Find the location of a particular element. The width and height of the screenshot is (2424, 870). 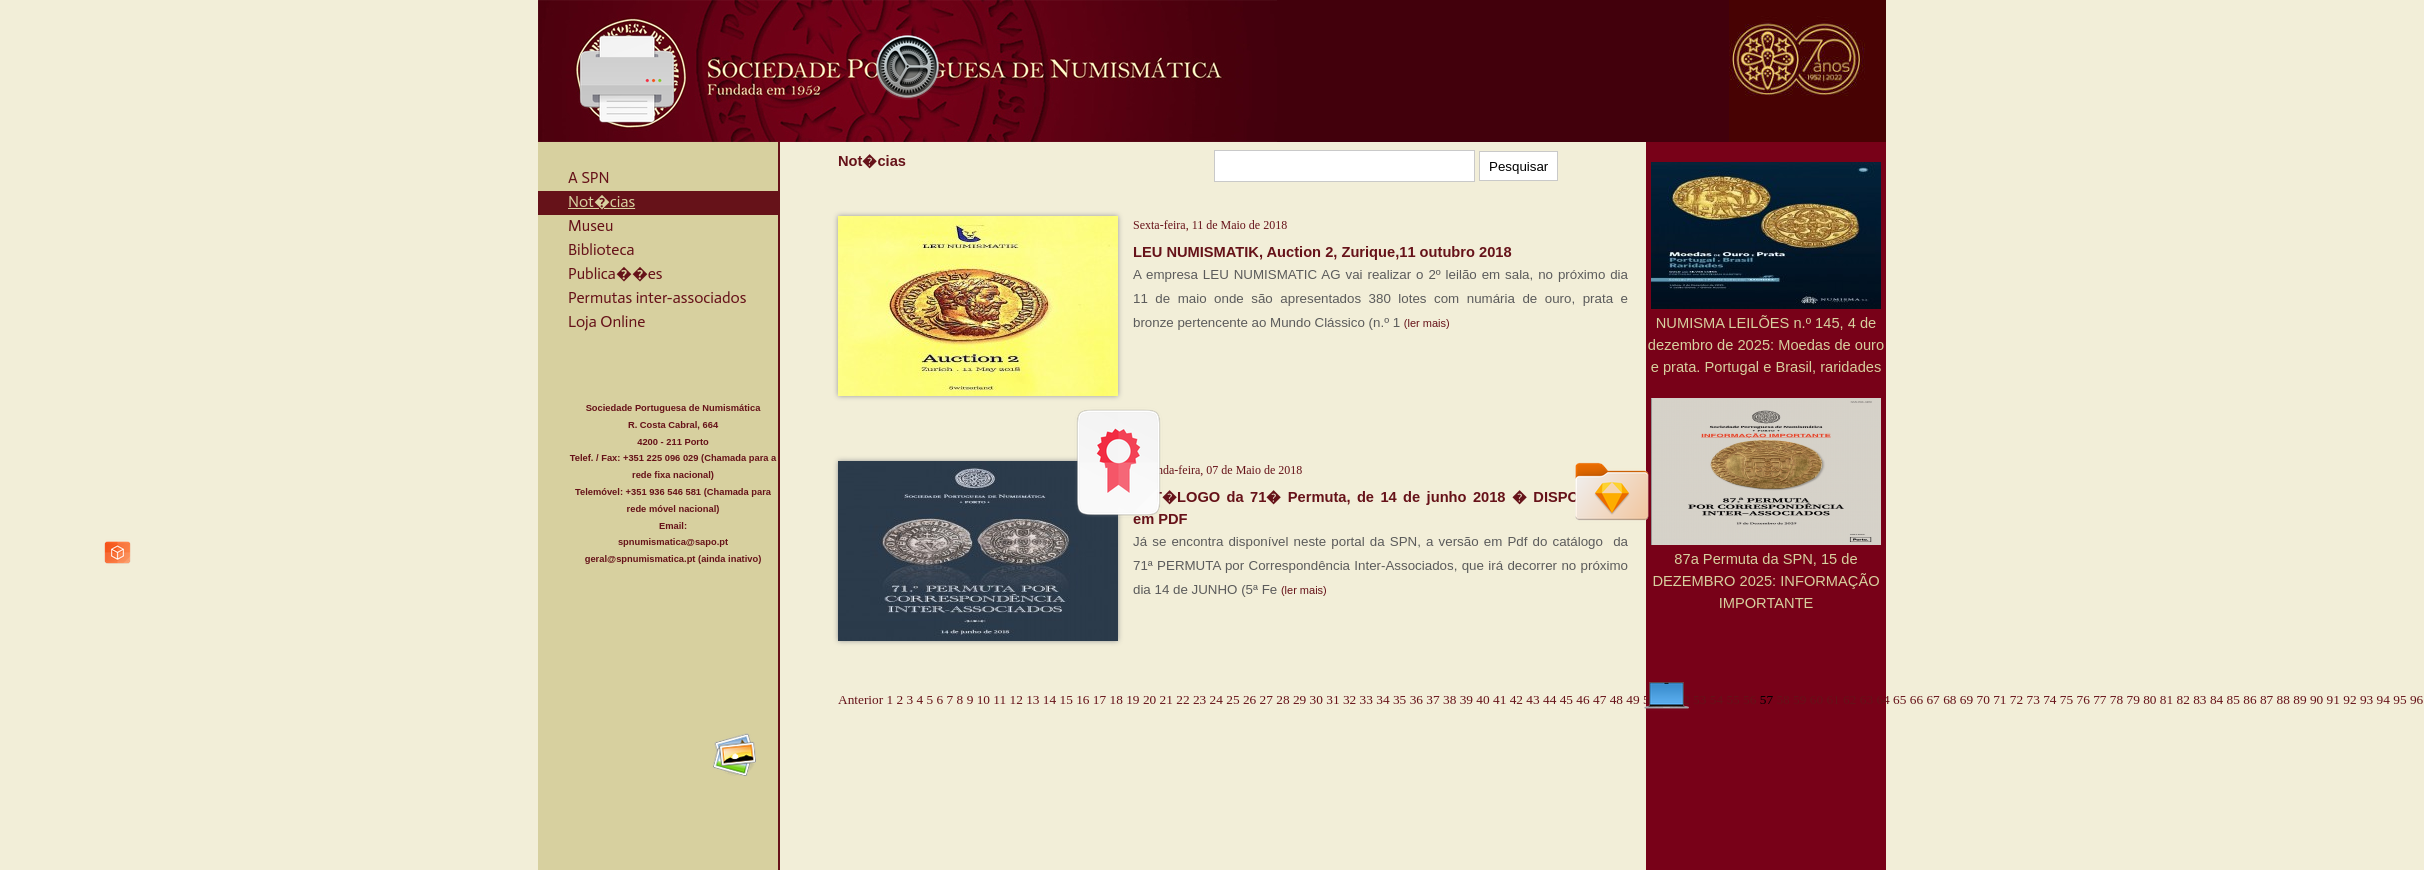

access your photo library is located at coordinates (734, 754).